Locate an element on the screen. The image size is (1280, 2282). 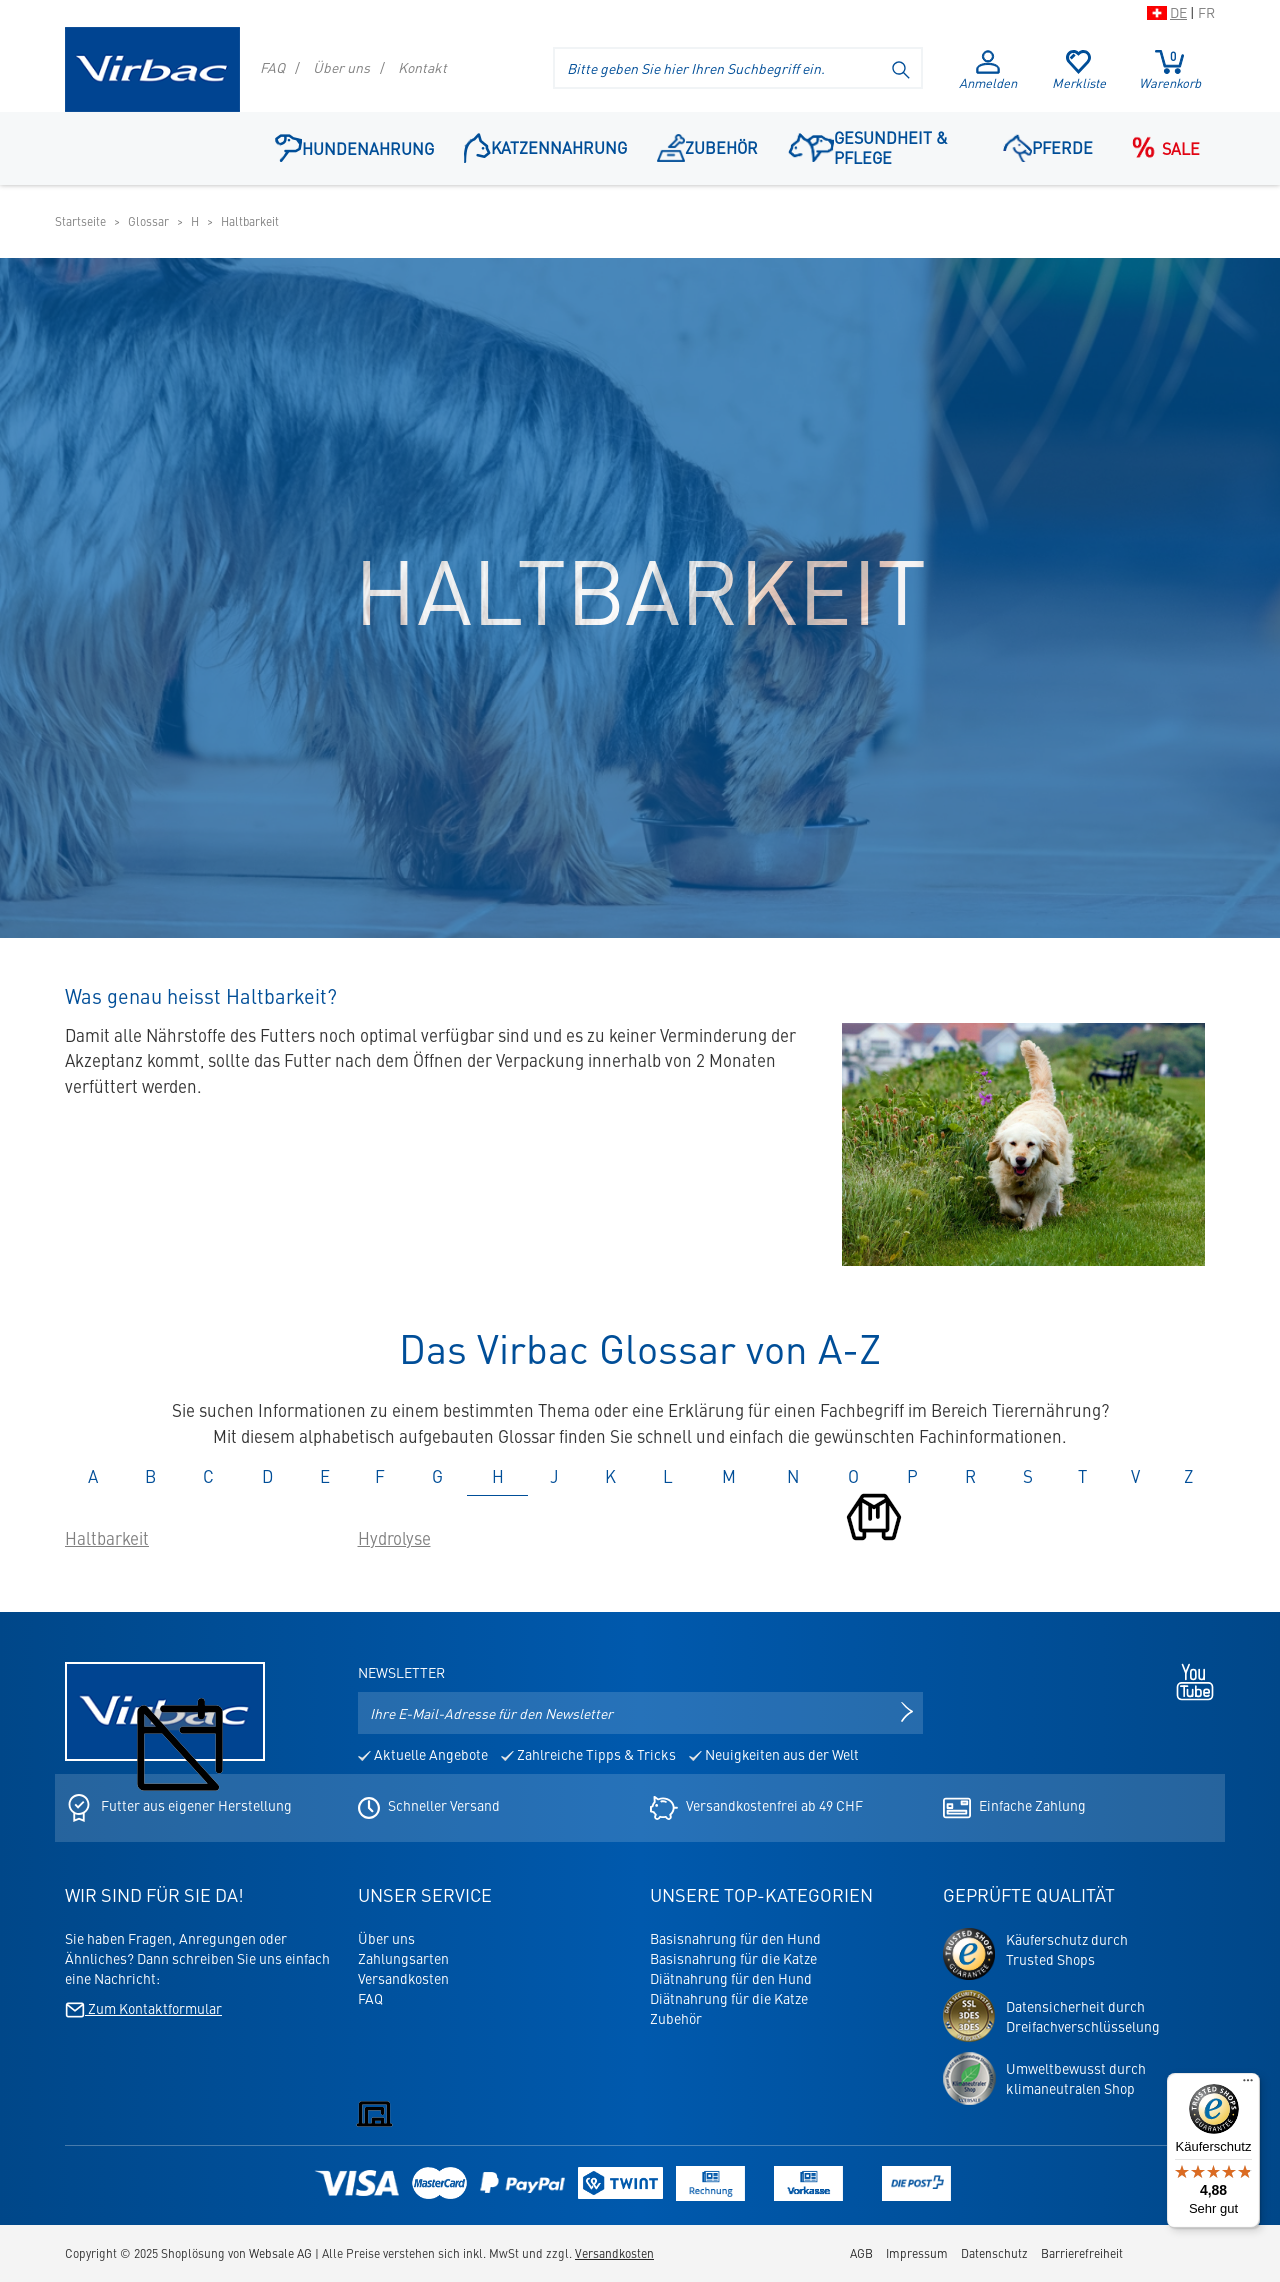
browse clothing or apparel items is located at coordinates (874, 1517).